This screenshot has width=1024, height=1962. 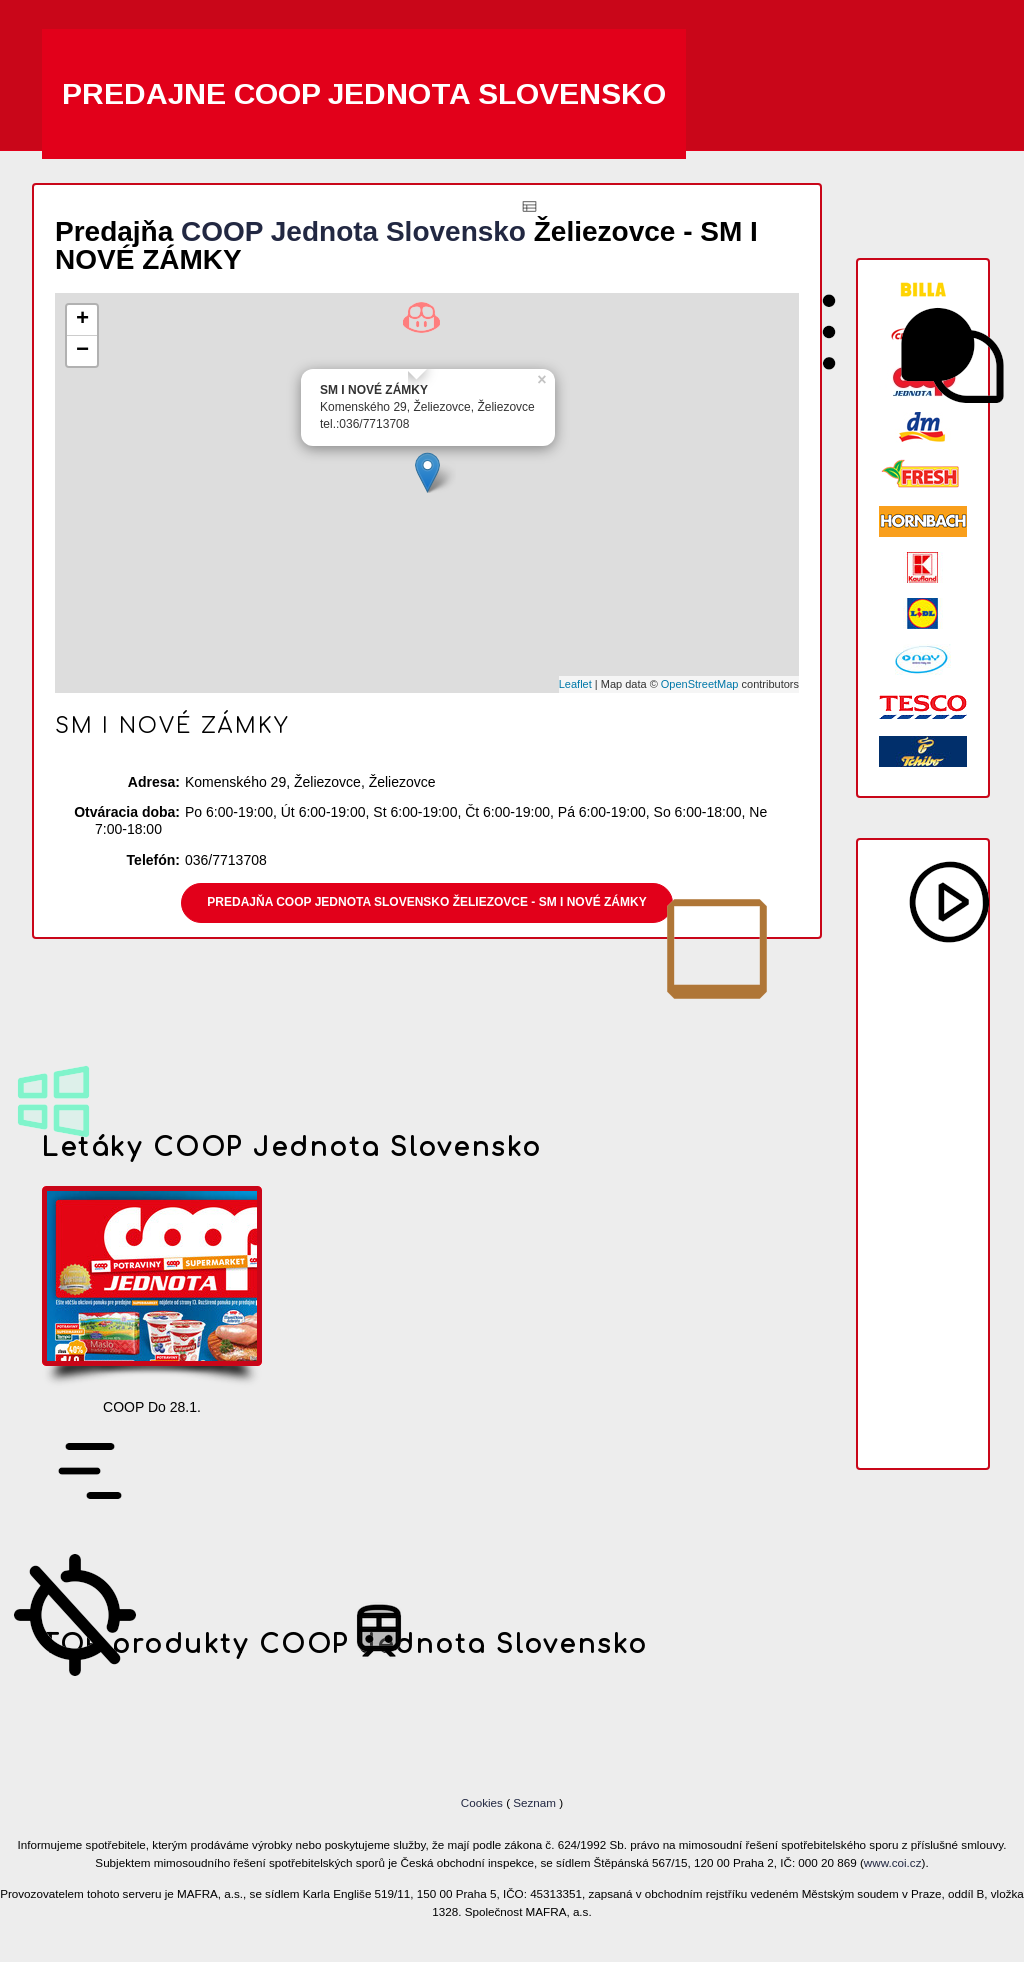 What do you see at coordinates (529, 206) in the screenshot?
I see `view data in table format` at bounding box center [529, 206].